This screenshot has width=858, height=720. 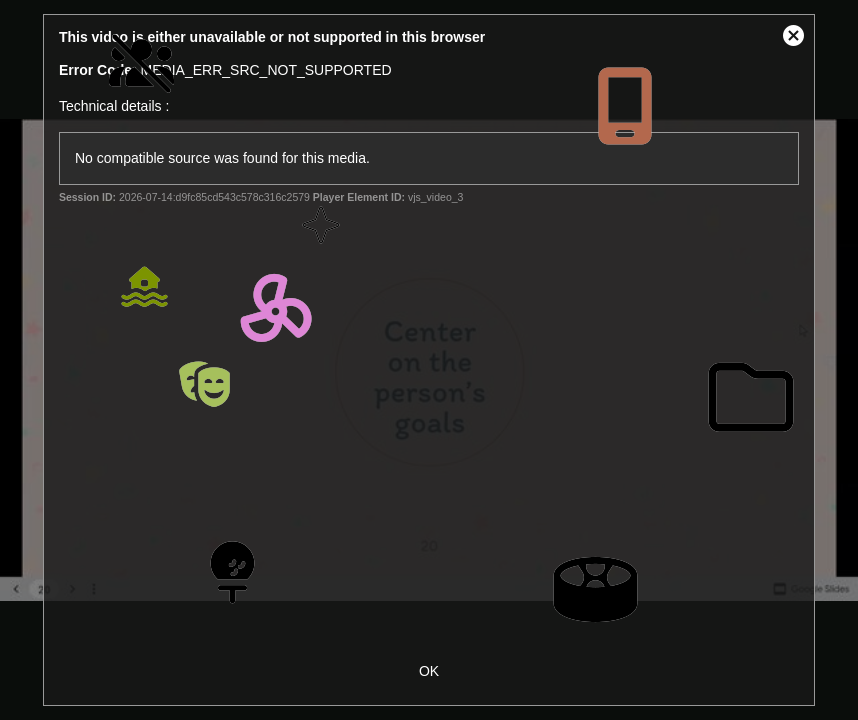 I want to click on open file folder, so click(x=751, y=400).